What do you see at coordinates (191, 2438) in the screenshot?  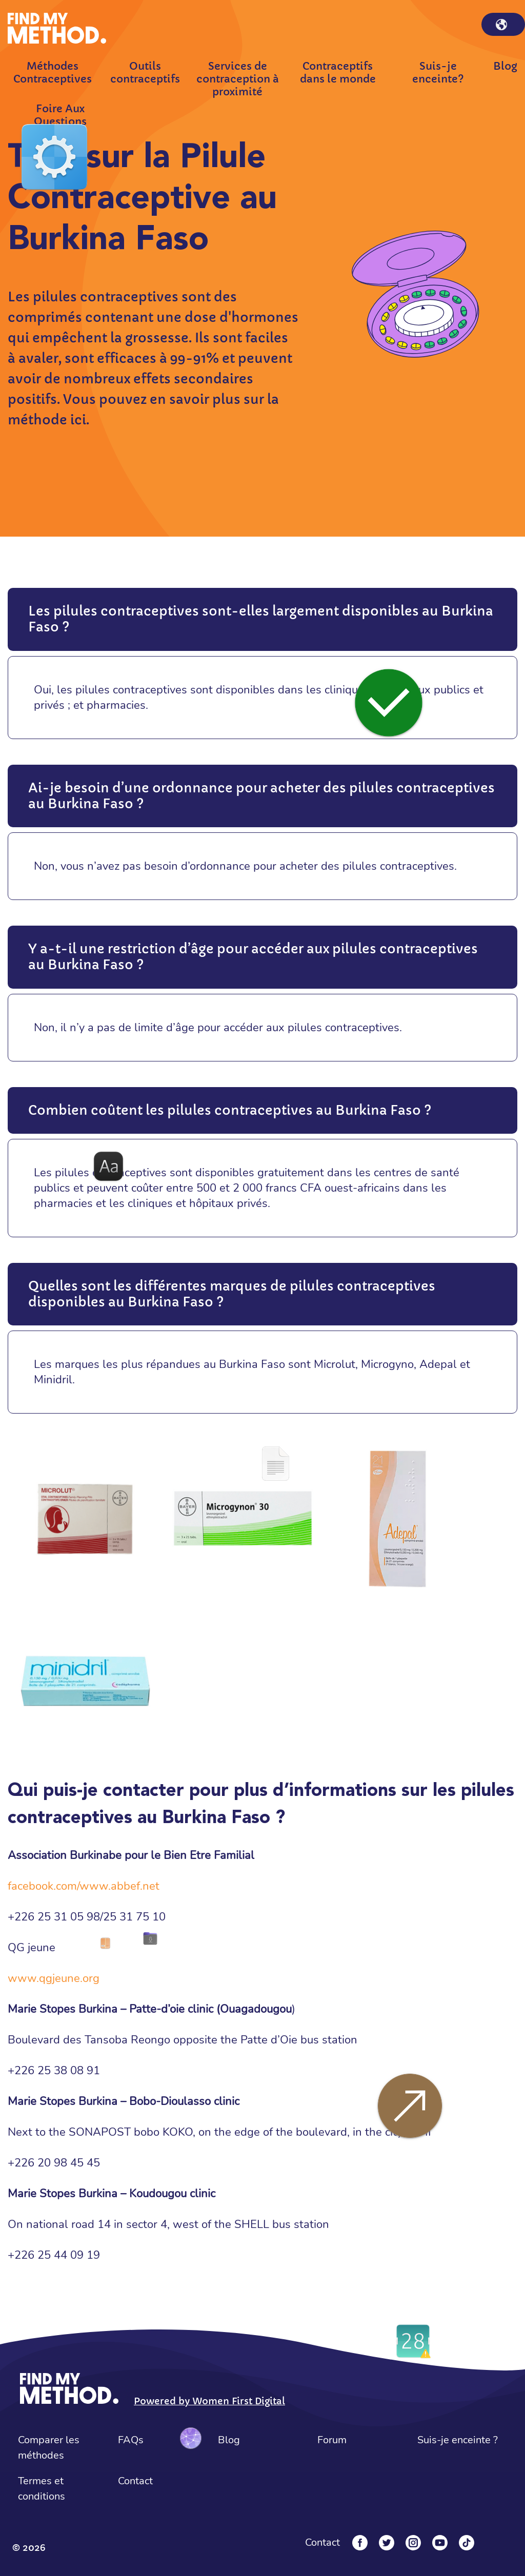 I see `access network and internet settings` at bounding box center [191, 2438].